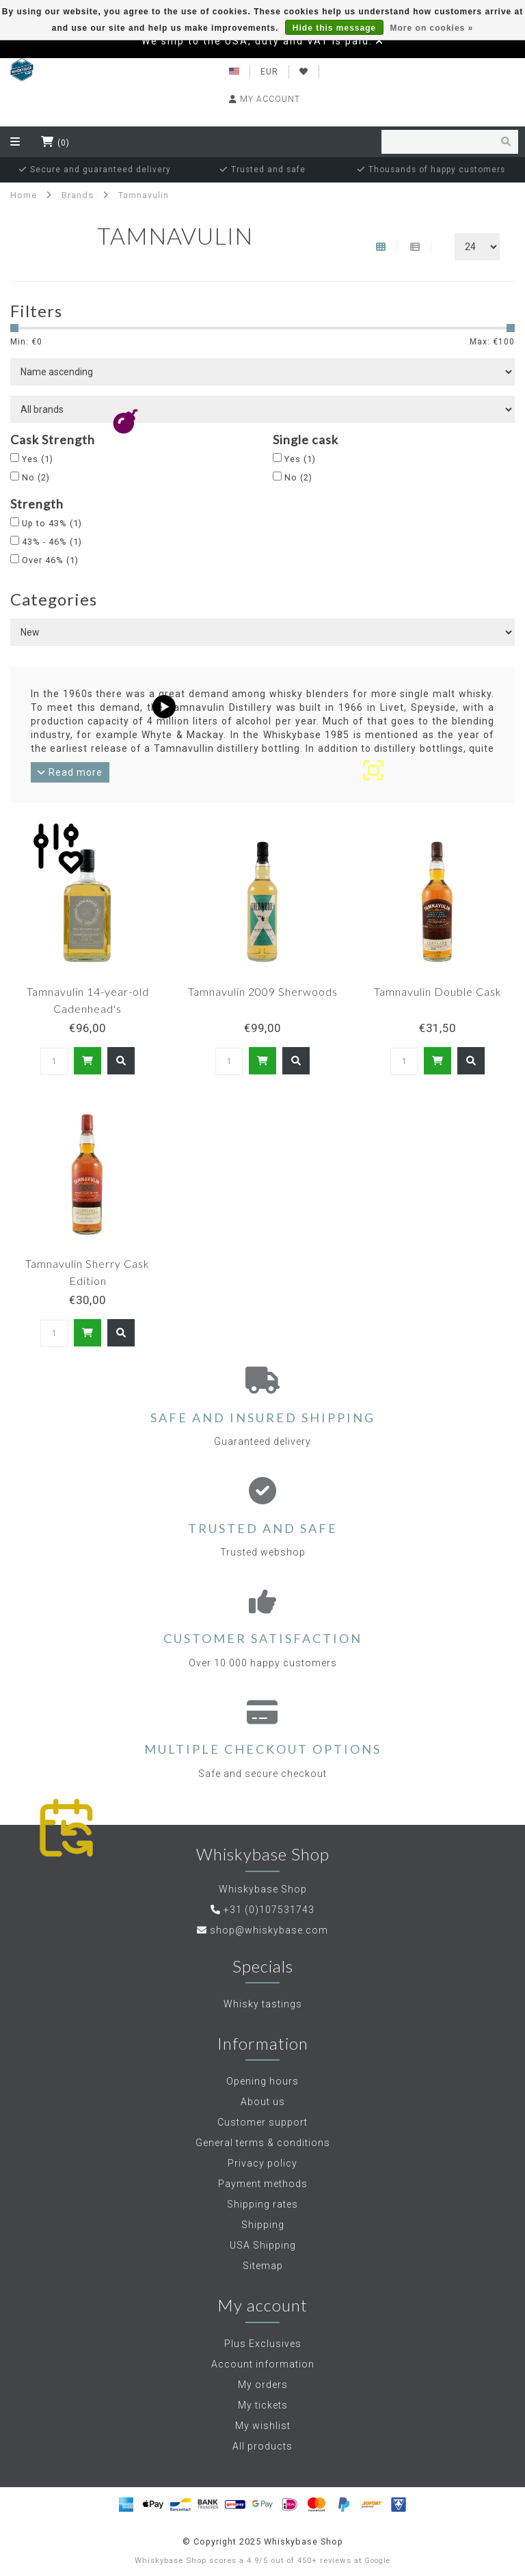  Describe the element at coordinates (56, 846) in the screenshot. I see `customize favorite or liked item settings` at that location.